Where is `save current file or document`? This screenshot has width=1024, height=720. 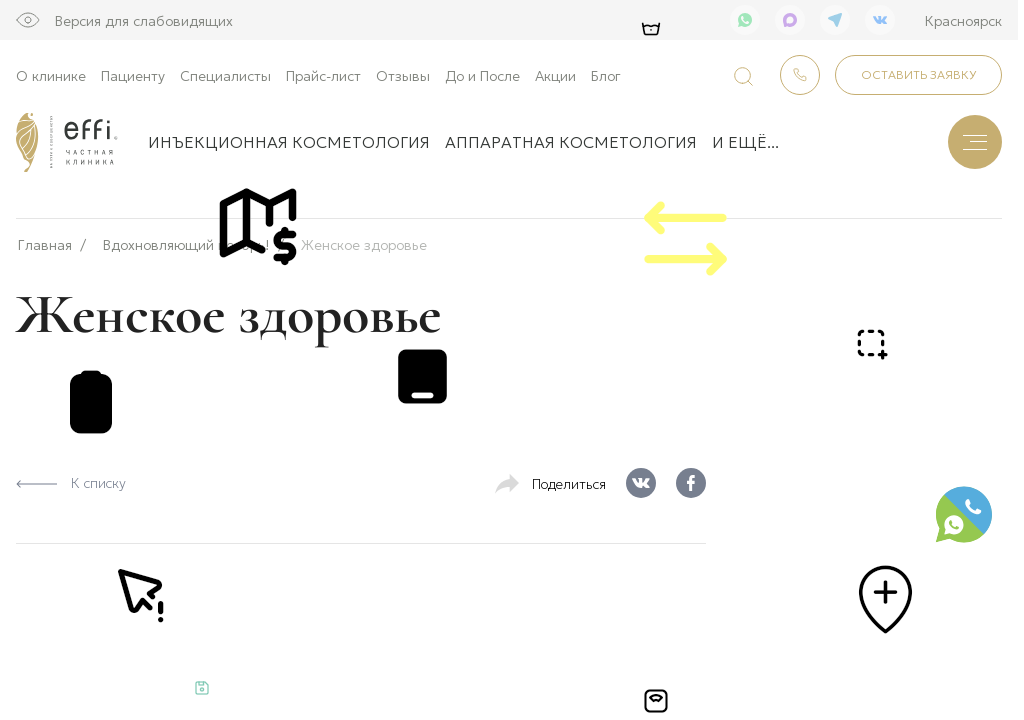 save current file or document is located at coordinates (202, 688).